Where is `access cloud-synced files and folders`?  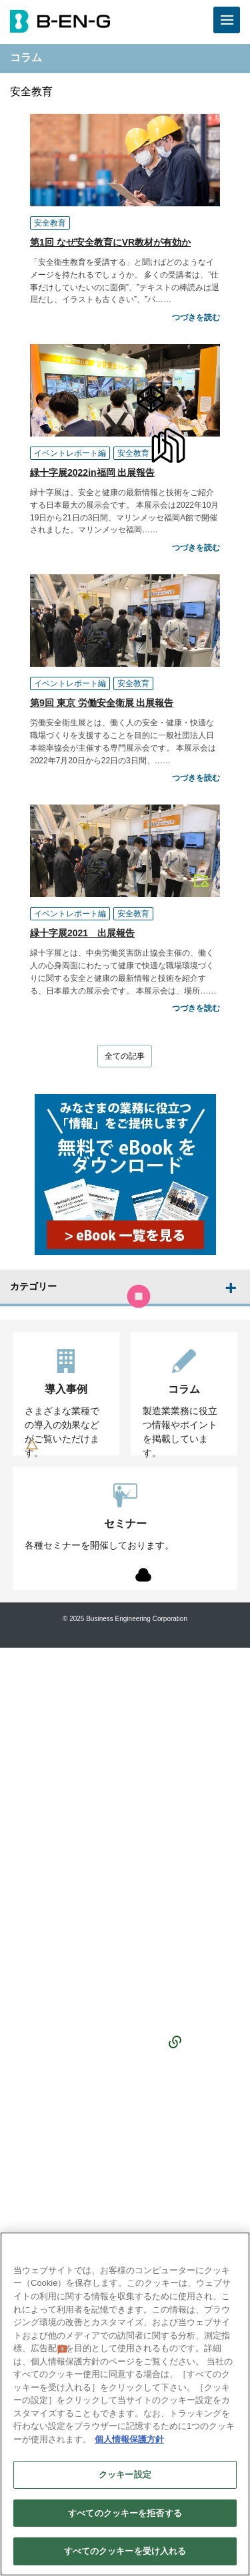
access cloud-synced files and folders is located at coordinates (201, 880).